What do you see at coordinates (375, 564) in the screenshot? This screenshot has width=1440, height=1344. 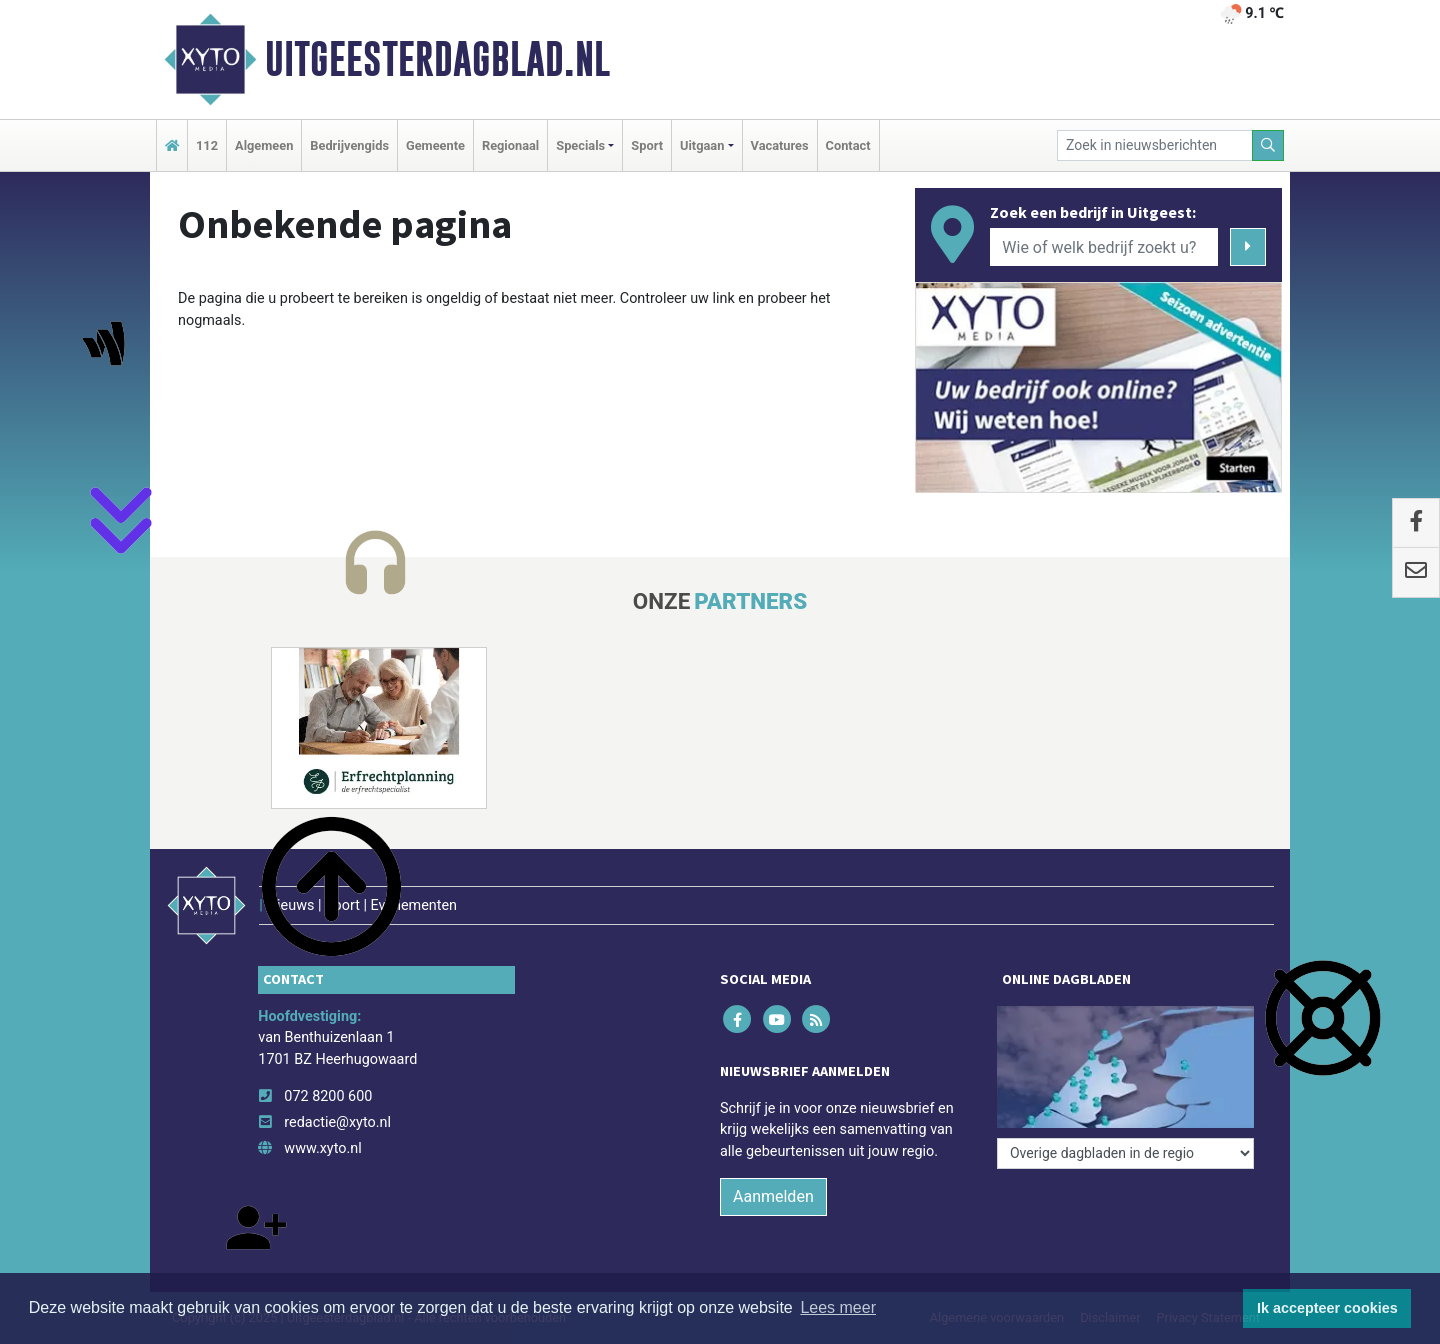 I see `access audio or music player` at bounding box center [375, 564].